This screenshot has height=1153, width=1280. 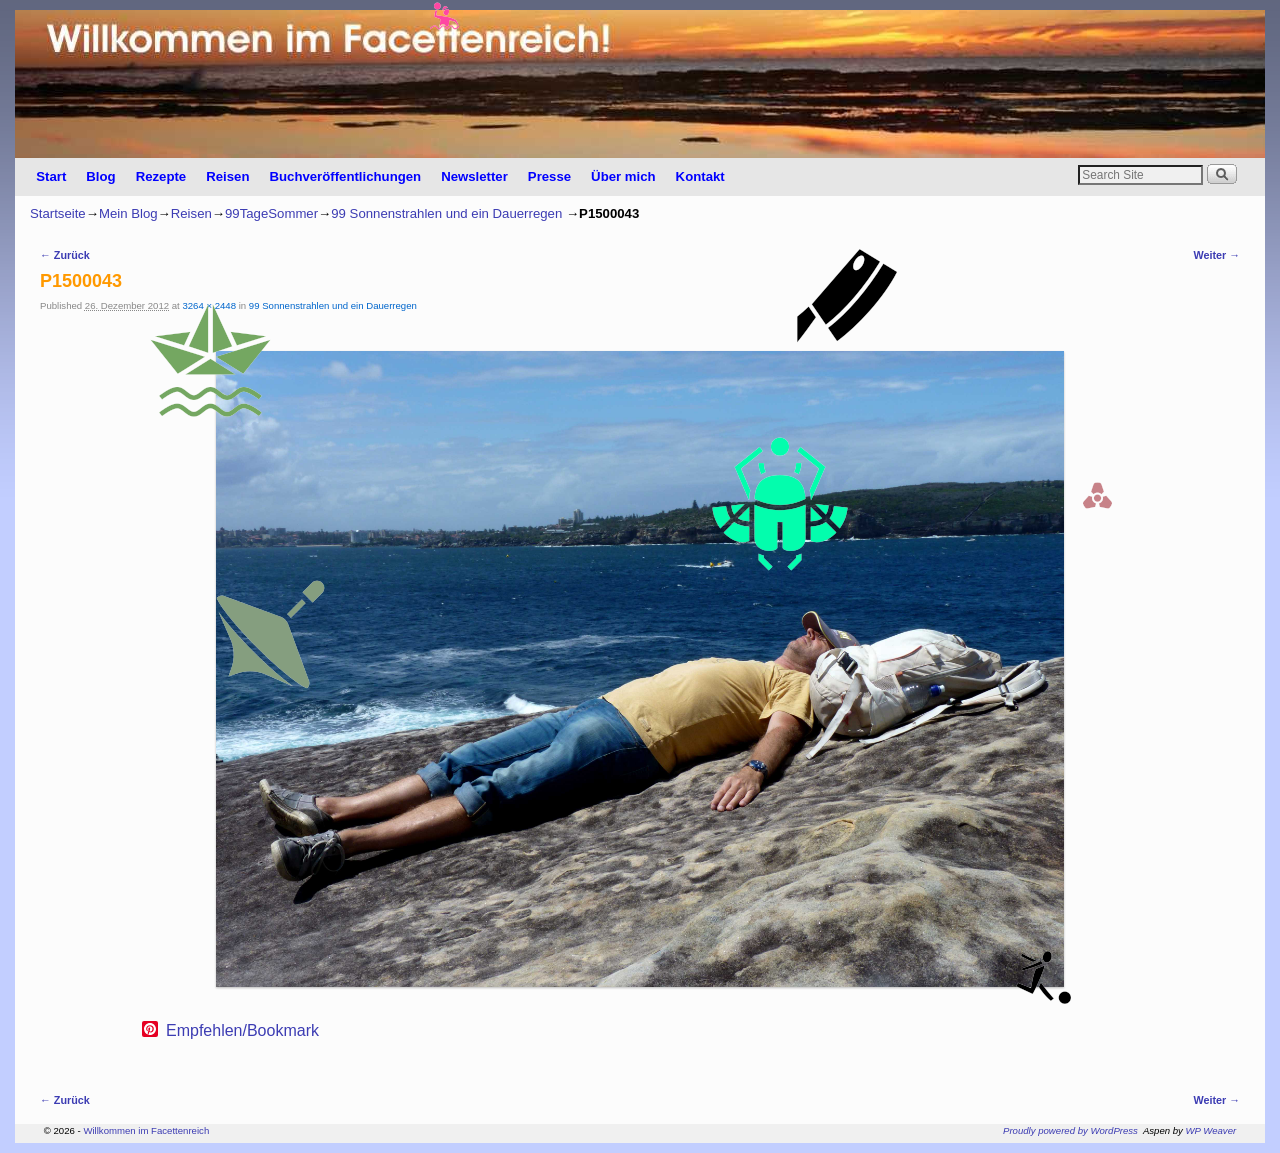 What do you see at coordinates (445, 16) in the screenshot?
I see `access water polo game or activity` at bounding box center [445, 16].